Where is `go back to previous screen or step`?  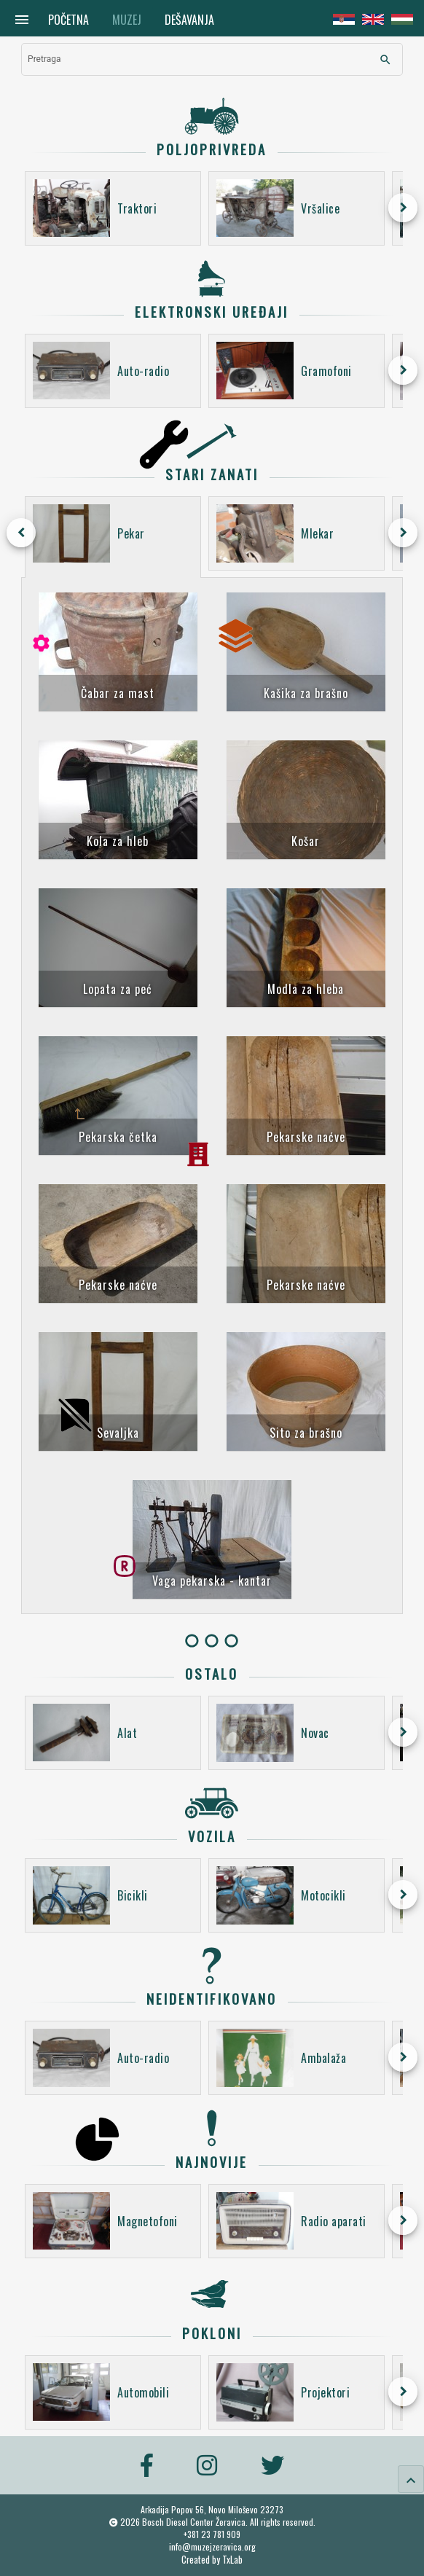
go back to previous screen or step is located at coordinates (102, 222).